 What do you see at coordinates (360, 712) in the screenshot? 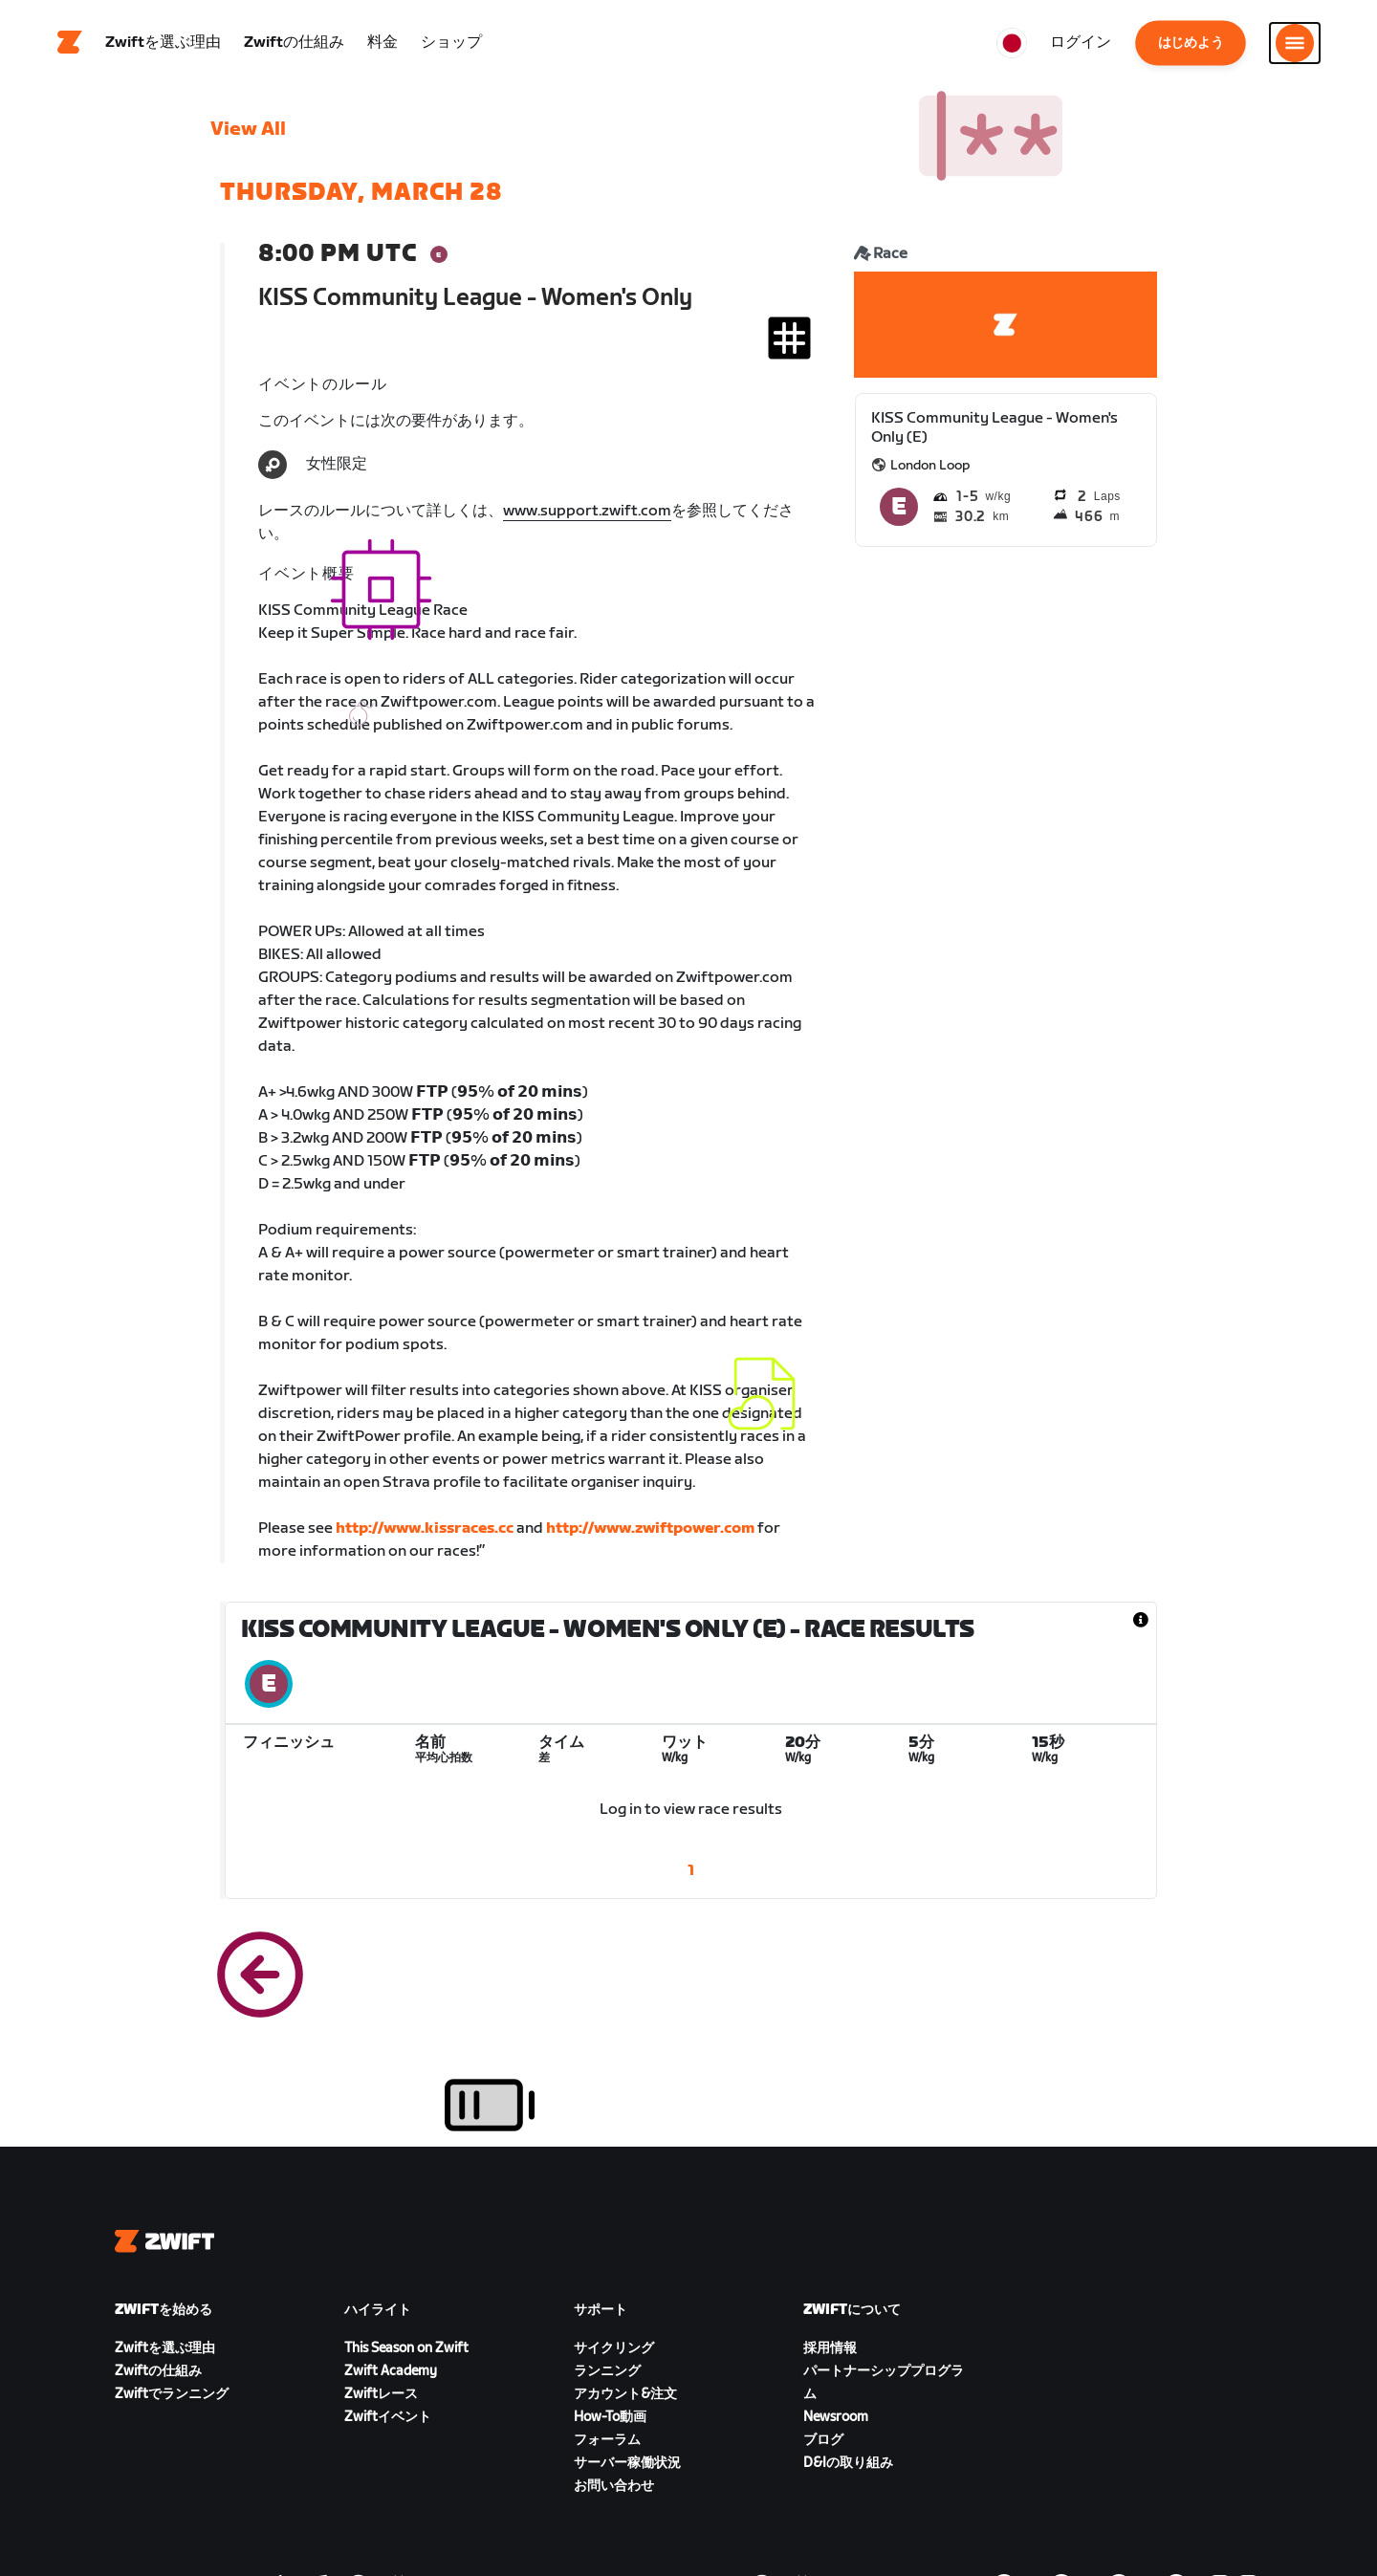
I see `indicates a destructive or irreversible action` at bounding box center [360, 712].